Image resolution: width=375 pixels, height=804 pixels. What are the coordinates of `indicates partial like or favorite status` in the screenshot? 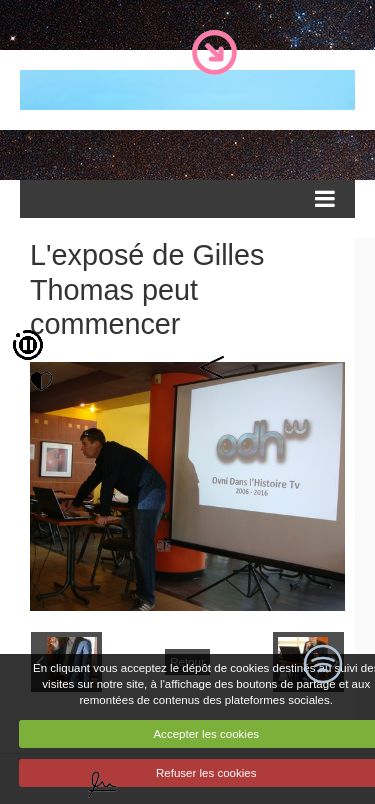 It's located at (41, 380).